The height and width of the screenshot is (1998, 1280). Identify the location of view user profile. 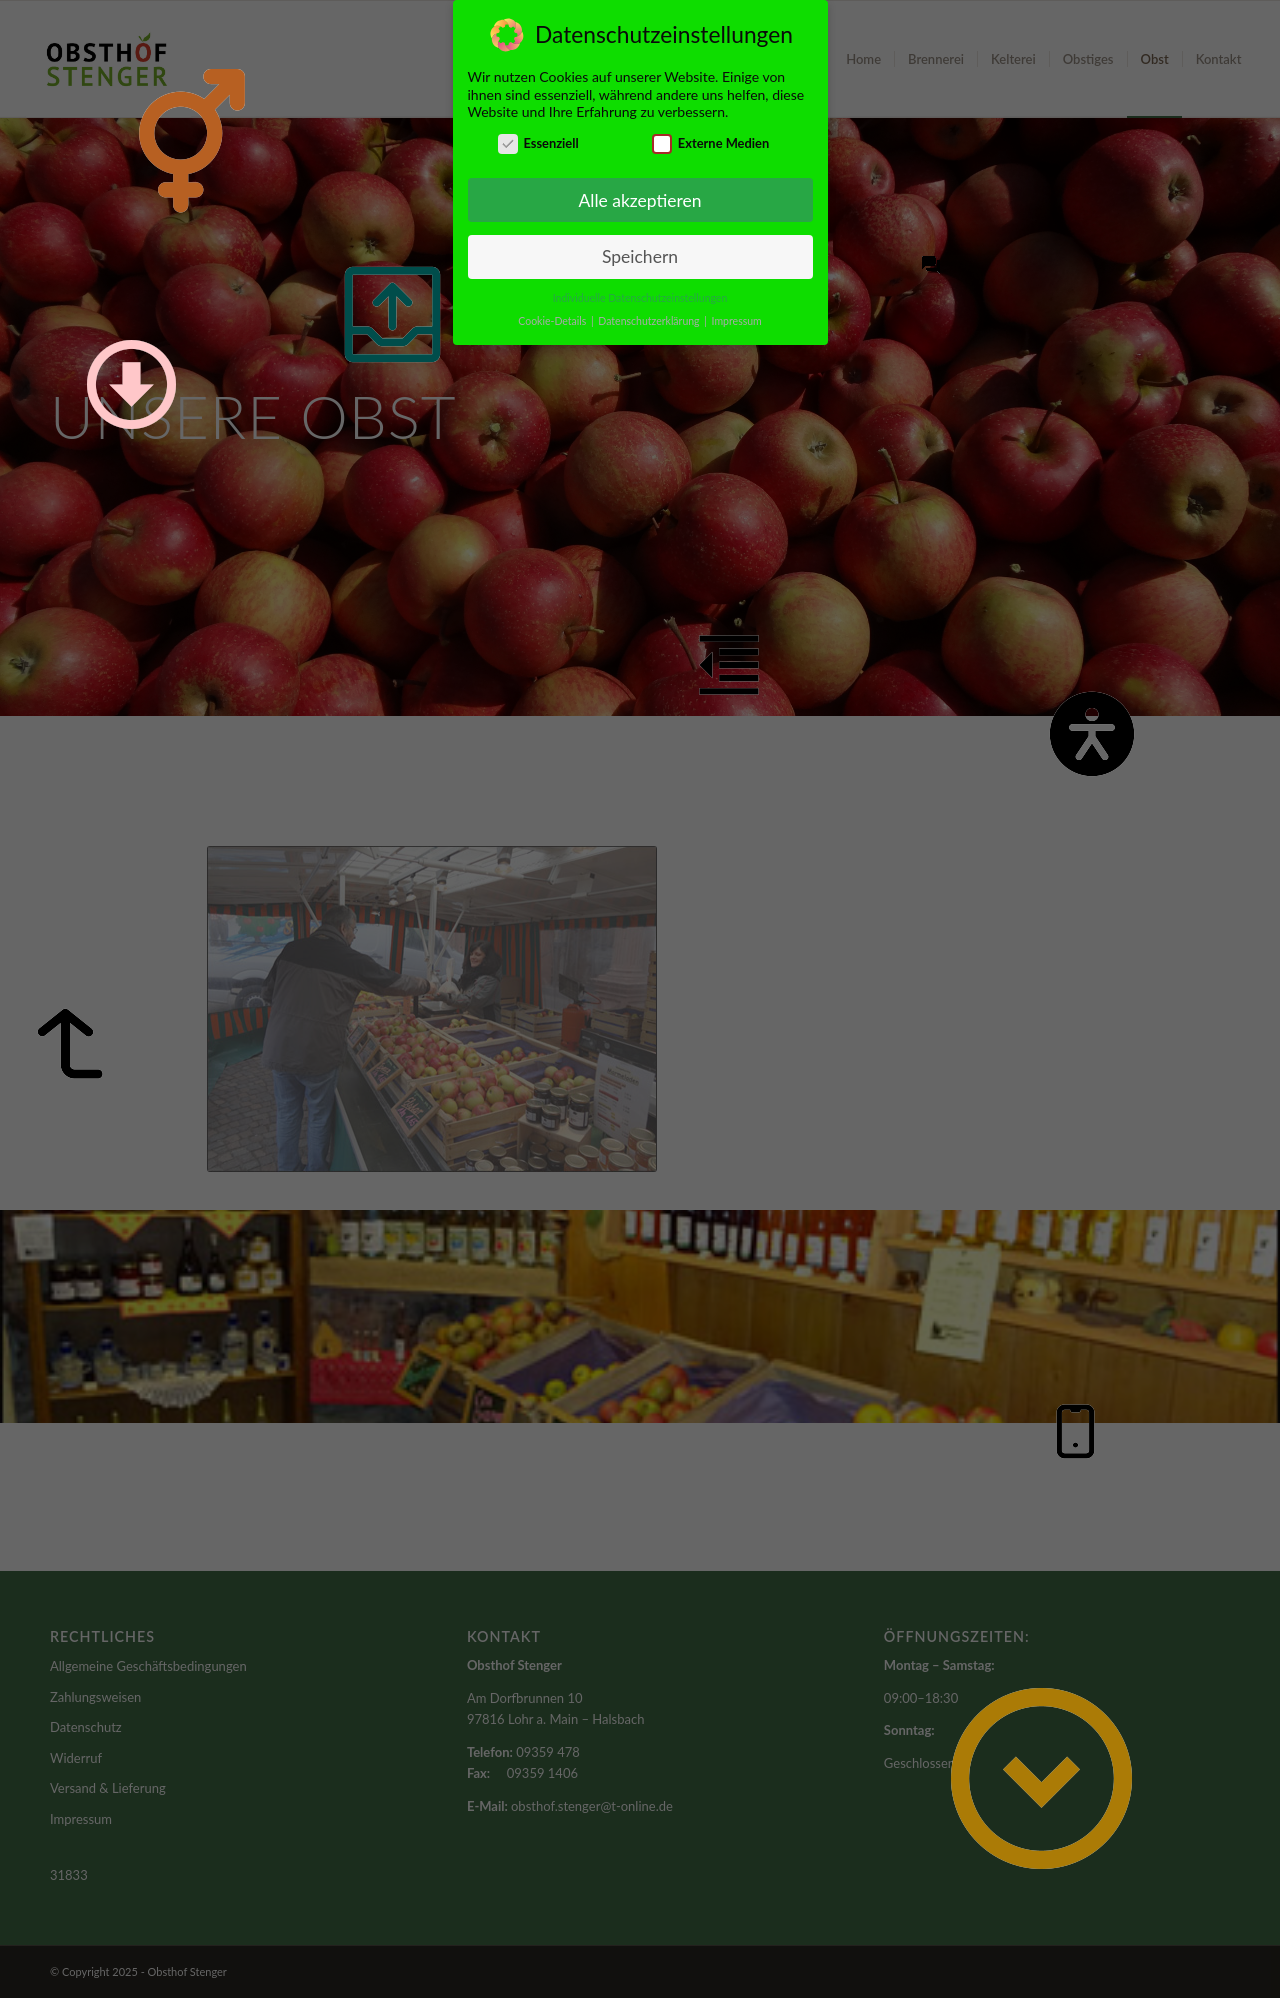
(1092, 734).